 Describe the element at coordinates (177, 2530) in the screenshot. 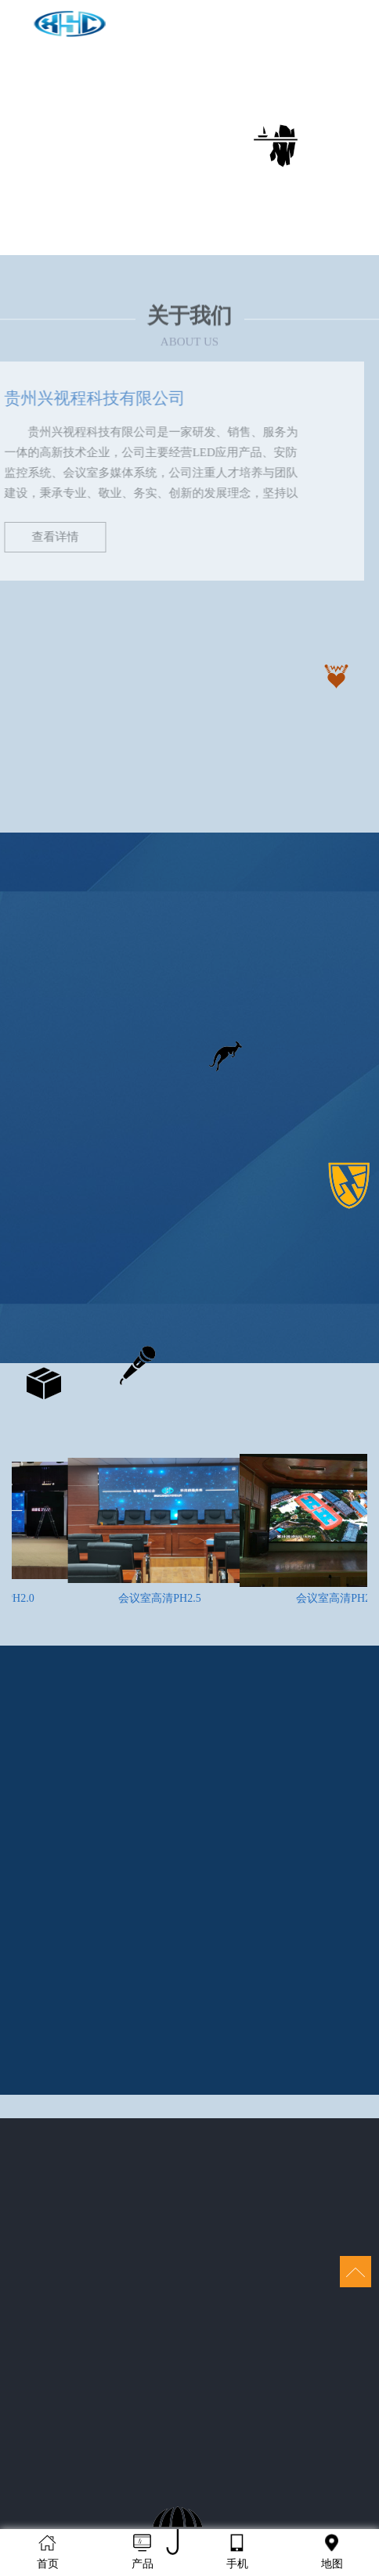

I see `view weather forecast or rain conditions` at that location.